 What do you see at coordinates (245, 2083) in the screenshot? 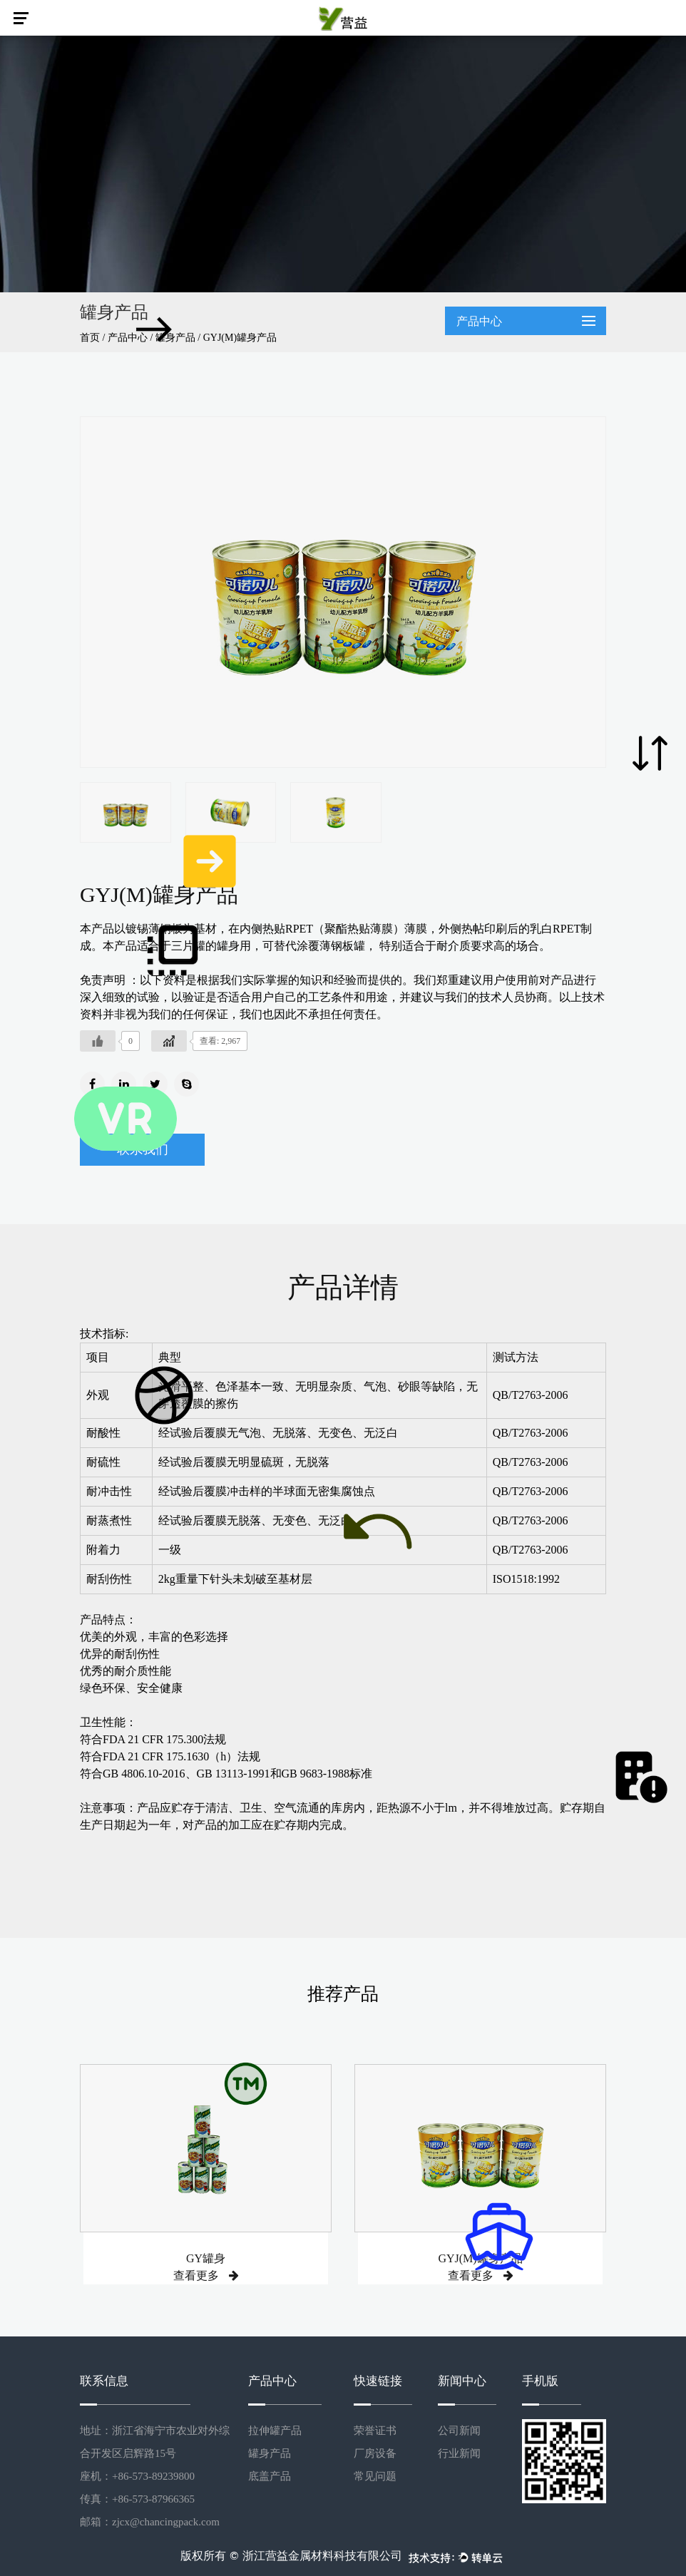
I see `indicates trademarked content or branding` at bounding box center [245, 2083].